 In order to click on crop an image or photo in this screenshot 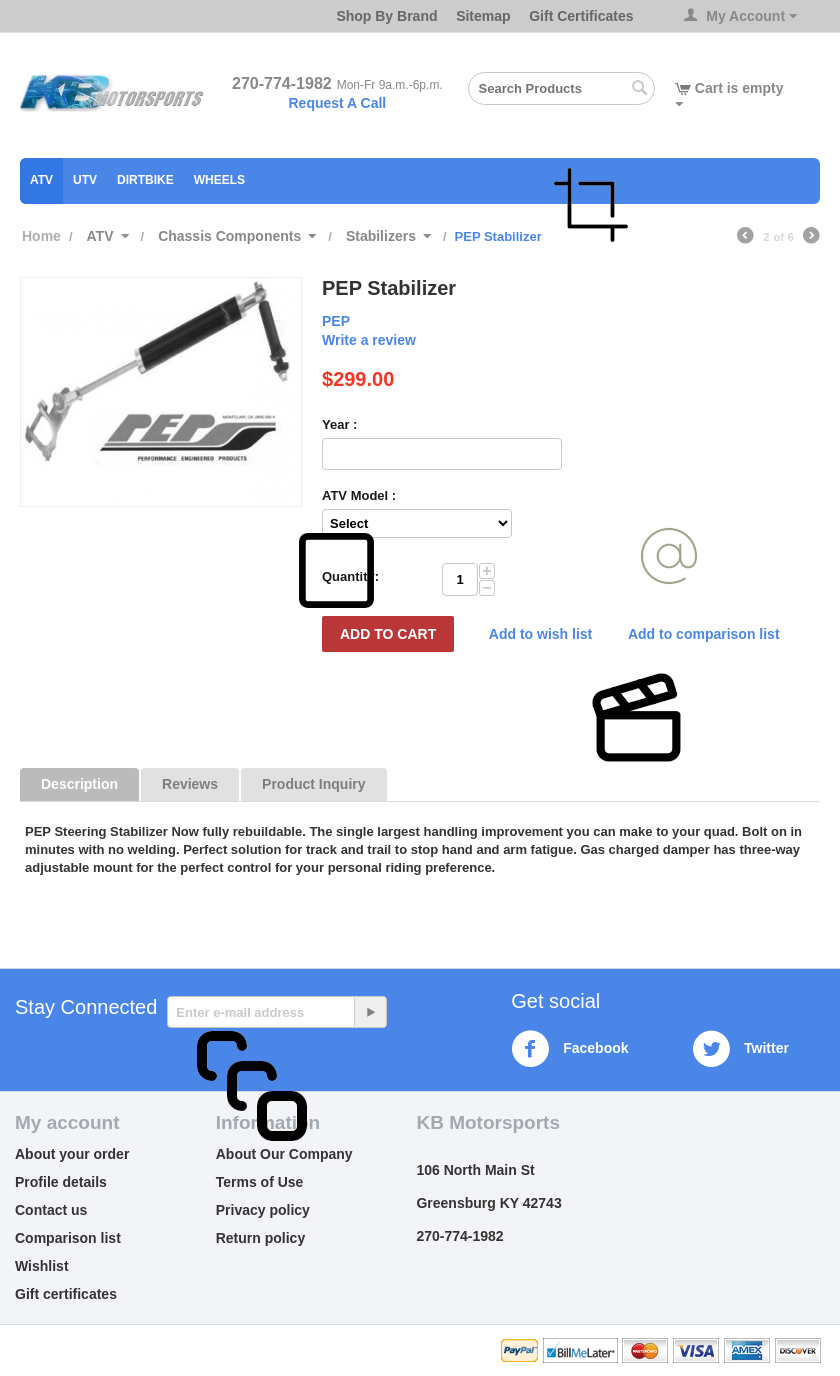, I will do `click(591, 205)`.